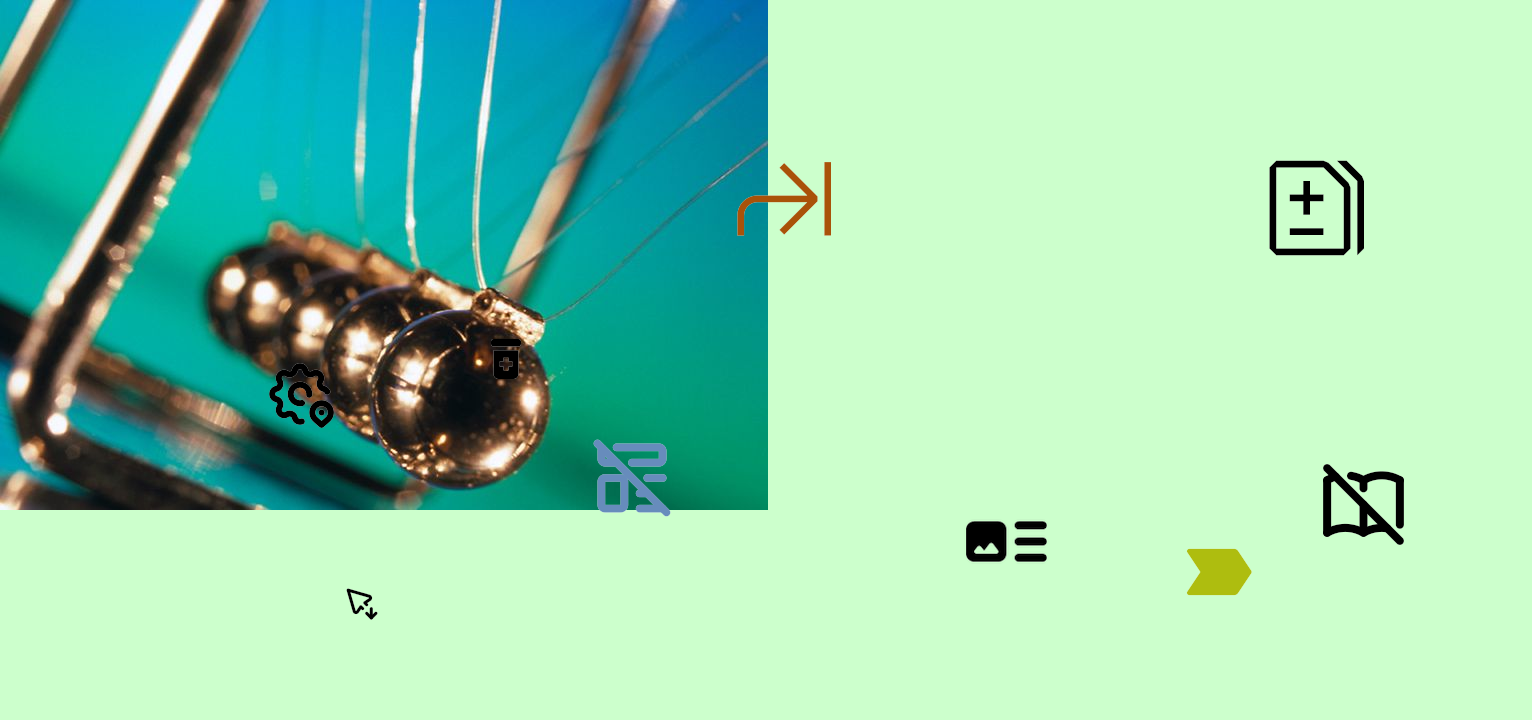 This screenshot has width=1532, height=720. What do you see at coordinates (777, 195) in the screenshot?
I see `move cursor to next tab stop` at bounding box center [777, 195].